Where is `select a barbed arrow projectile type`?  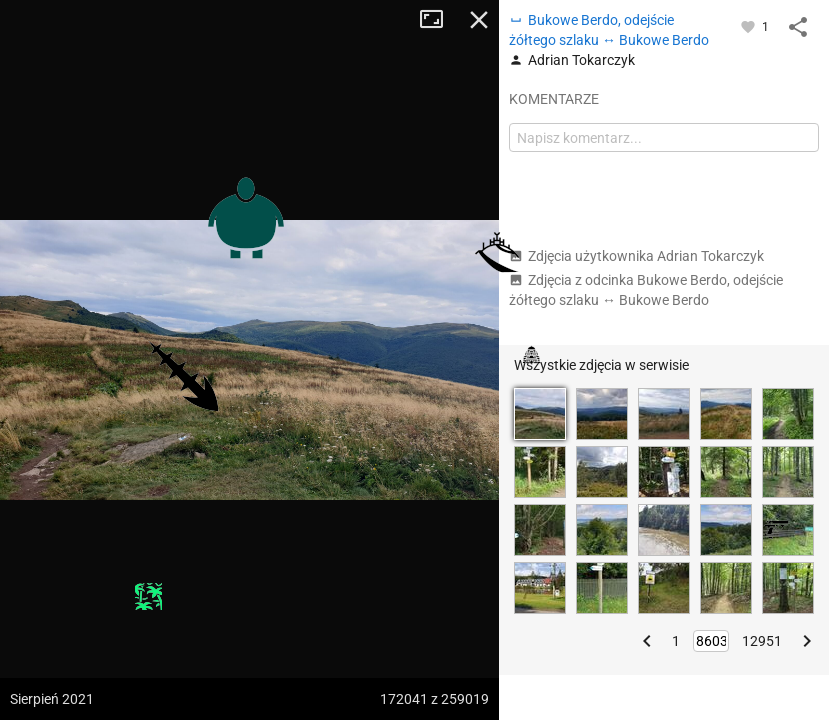 select a barbed arrow projectile type is located at coordinates (183, 376).